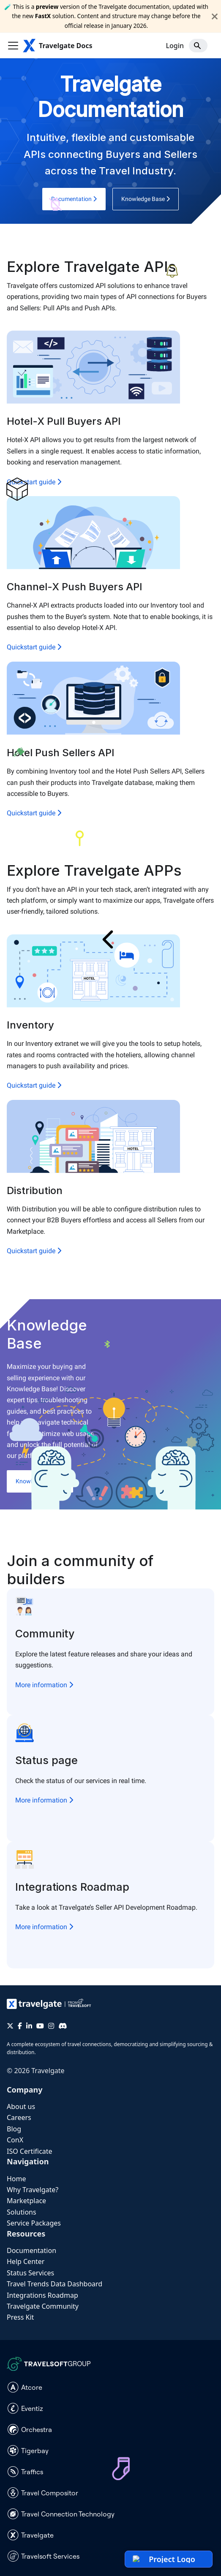 Image resolution: width=221 pixels, height=2576 pixels. I want to click on tool or equipment category, so click(19, 752).